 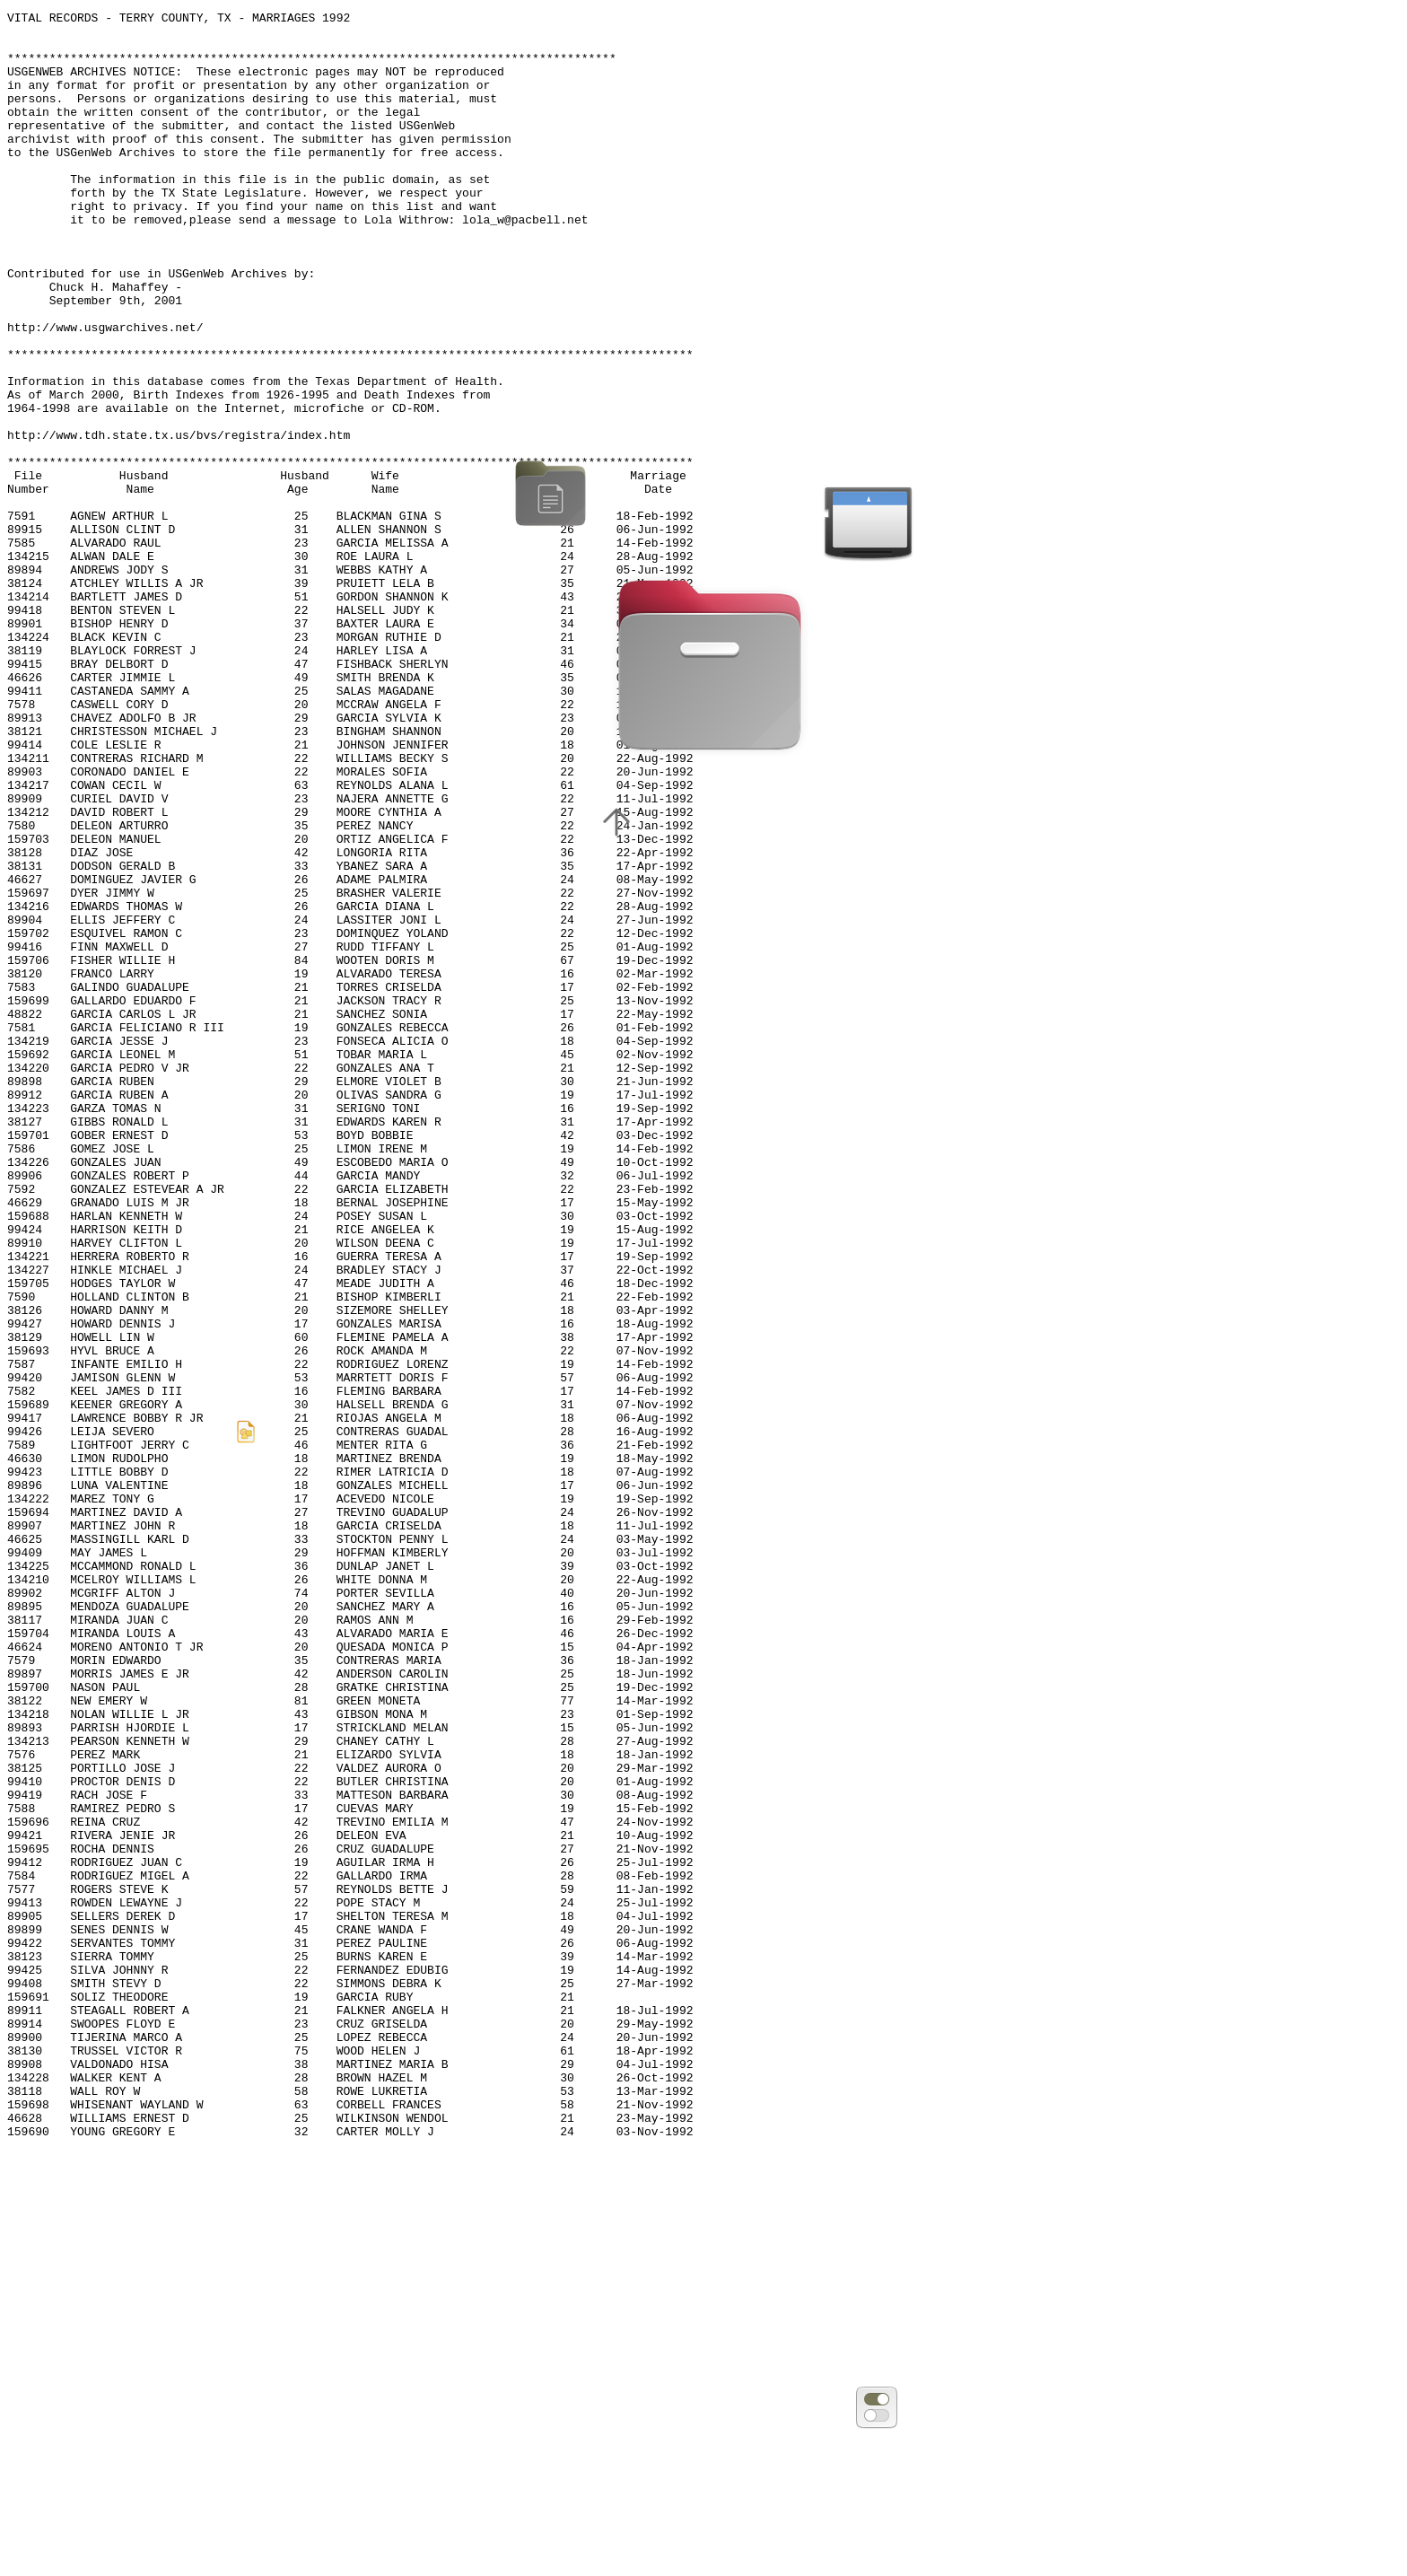 I want to click on a libreoffice draw document file, so click(x=246, y=1432).